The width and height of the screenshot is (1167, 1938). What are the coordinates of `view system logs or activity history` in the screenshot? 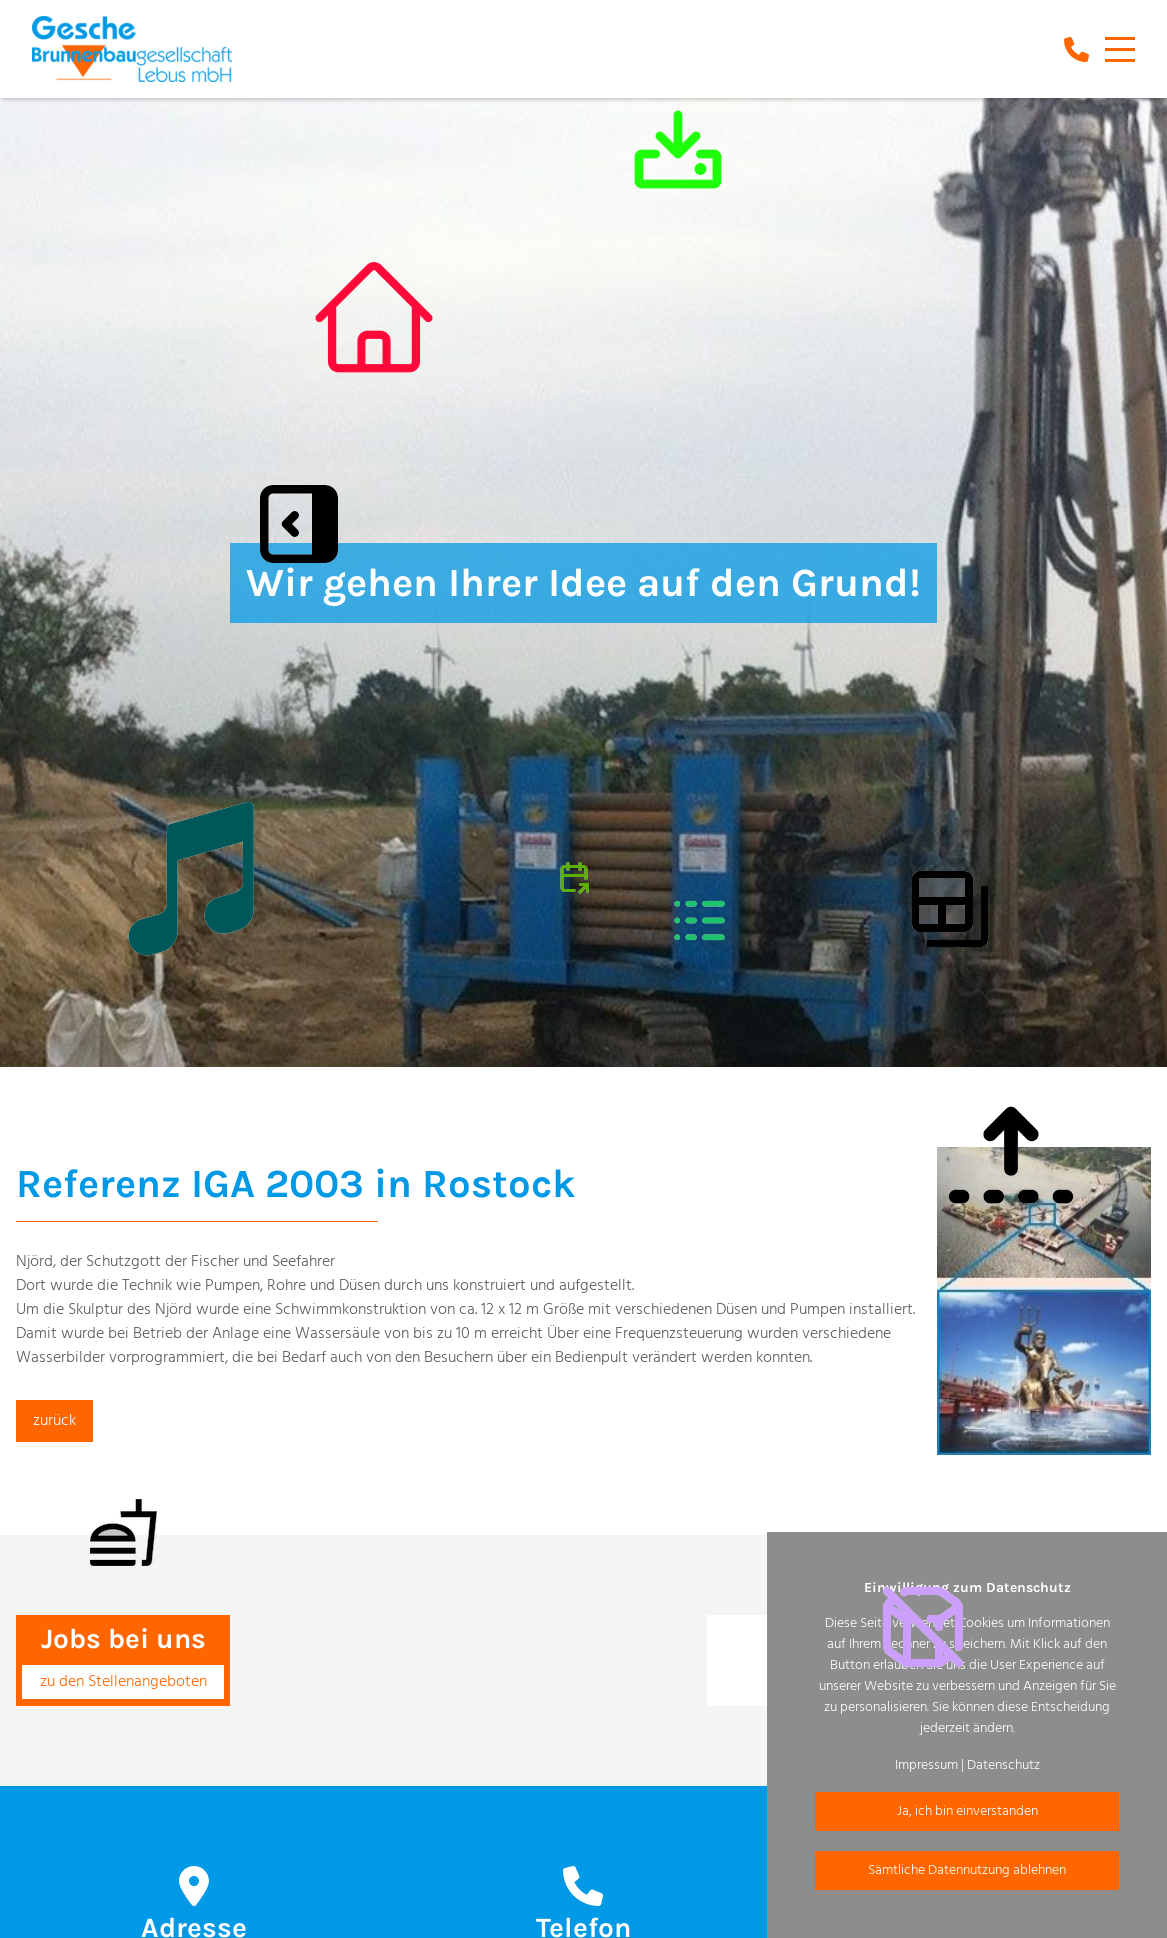 It's located at (699, 920).